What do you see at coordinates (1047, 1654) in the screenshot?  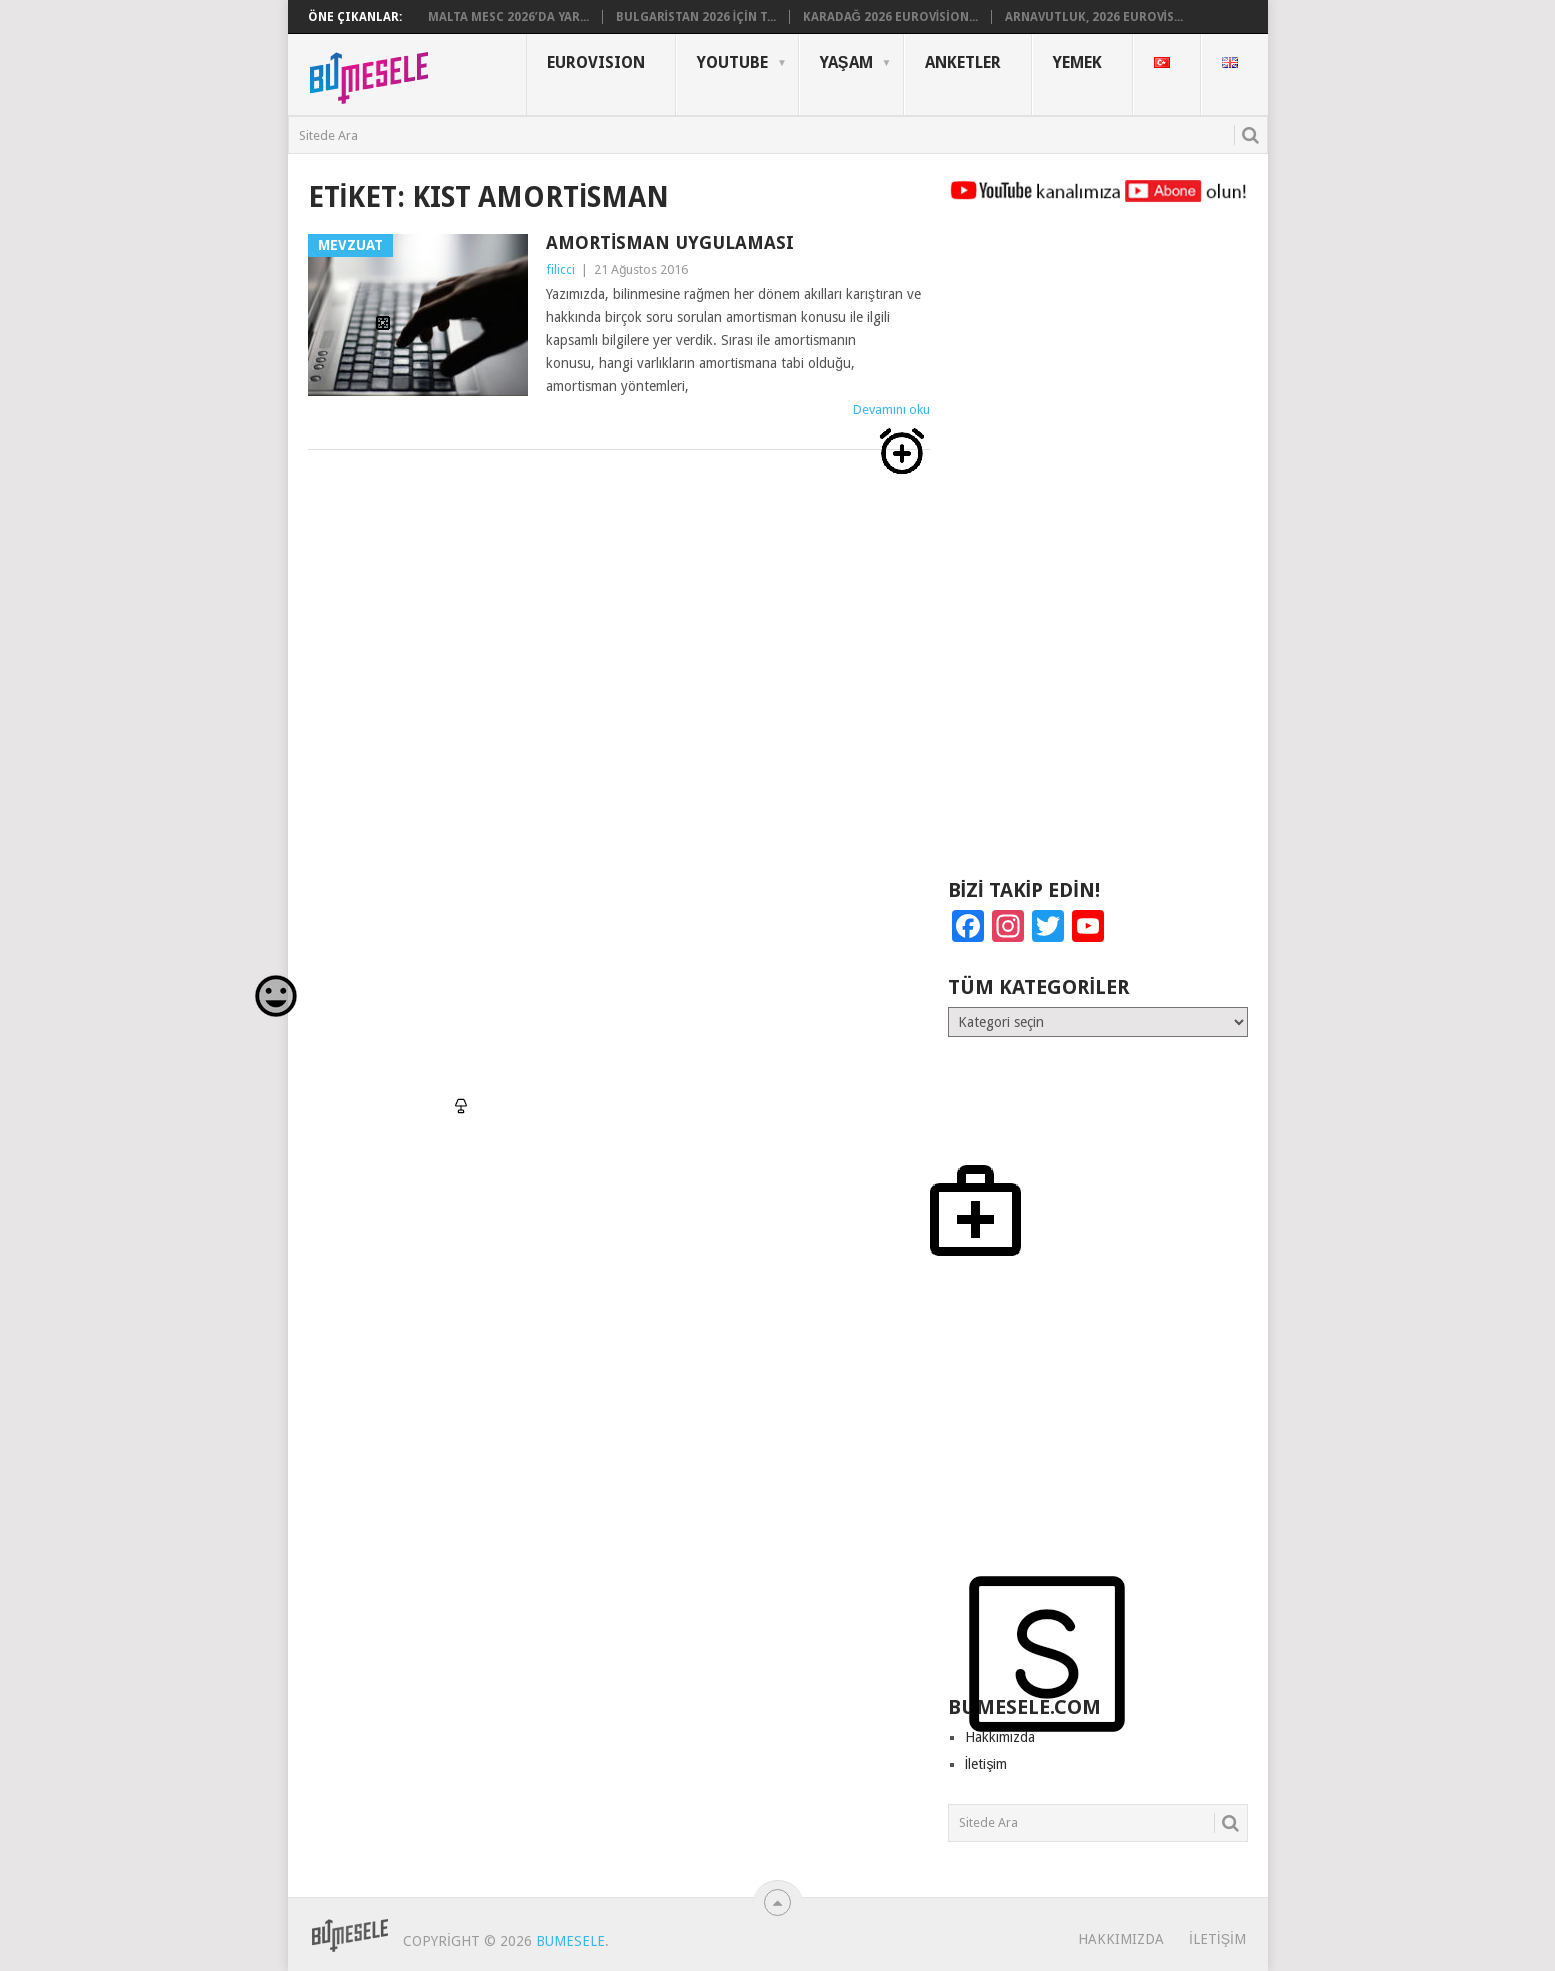 I see `link to stripe payment services` at bounding box center [1047, 1654].